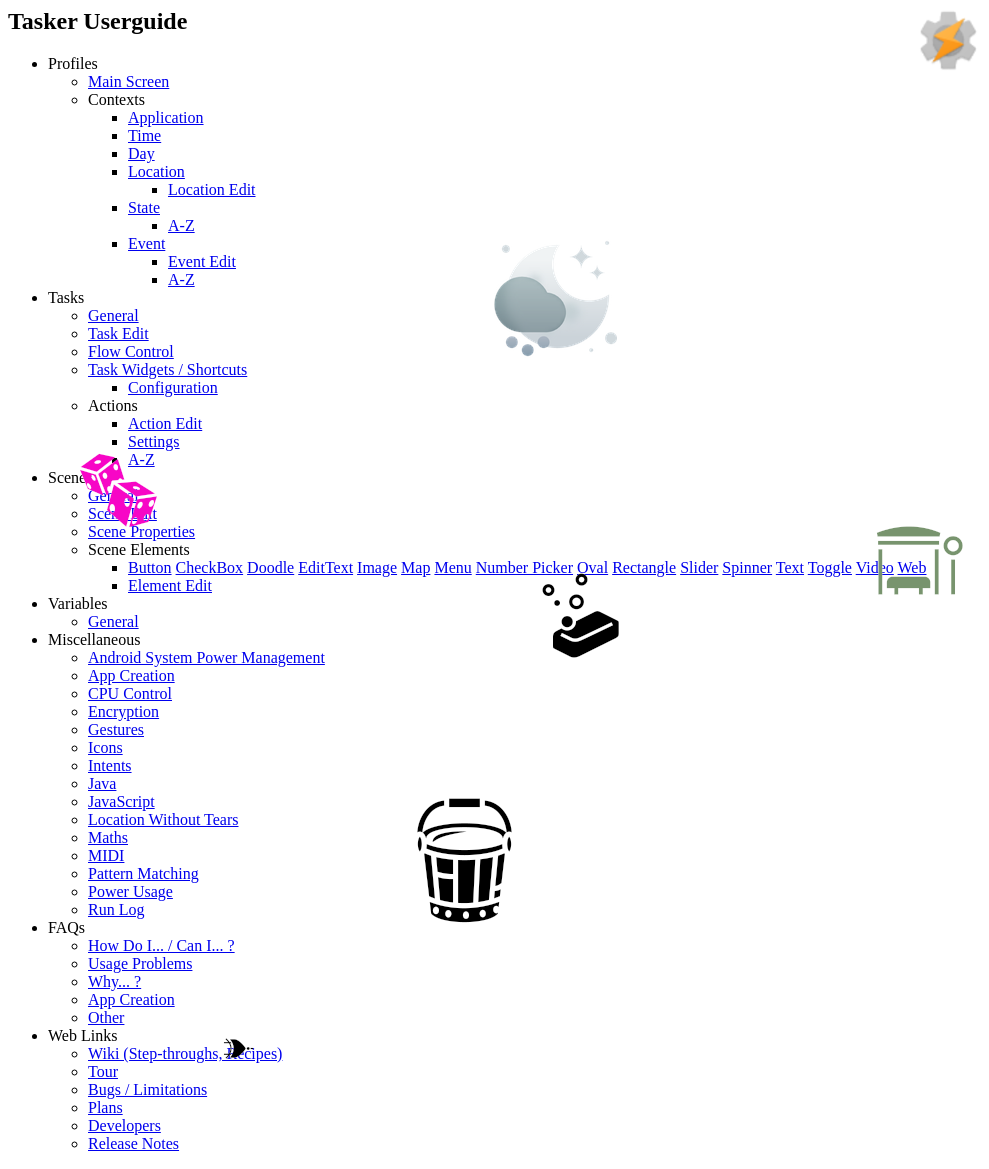 Image resolution: width=989 pixels, height=1169 pixels. What do you see at coordinates (118, 490) in the screenshot?
I see `roll the dice or randomize selection` at bounding box center [118, 490].